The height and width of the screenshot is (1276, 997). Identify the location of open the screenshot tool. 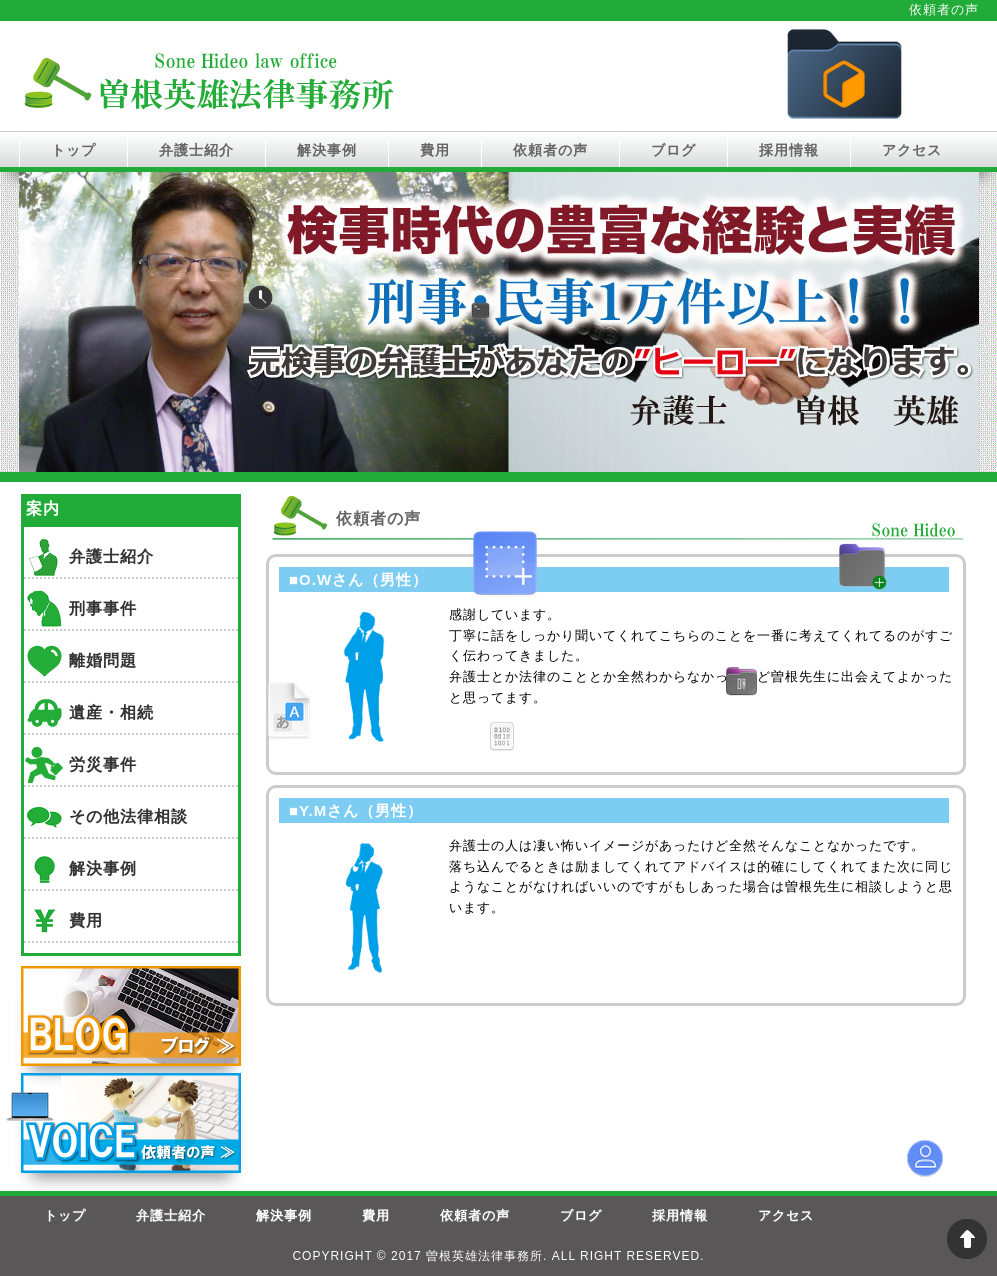
(505, 563).